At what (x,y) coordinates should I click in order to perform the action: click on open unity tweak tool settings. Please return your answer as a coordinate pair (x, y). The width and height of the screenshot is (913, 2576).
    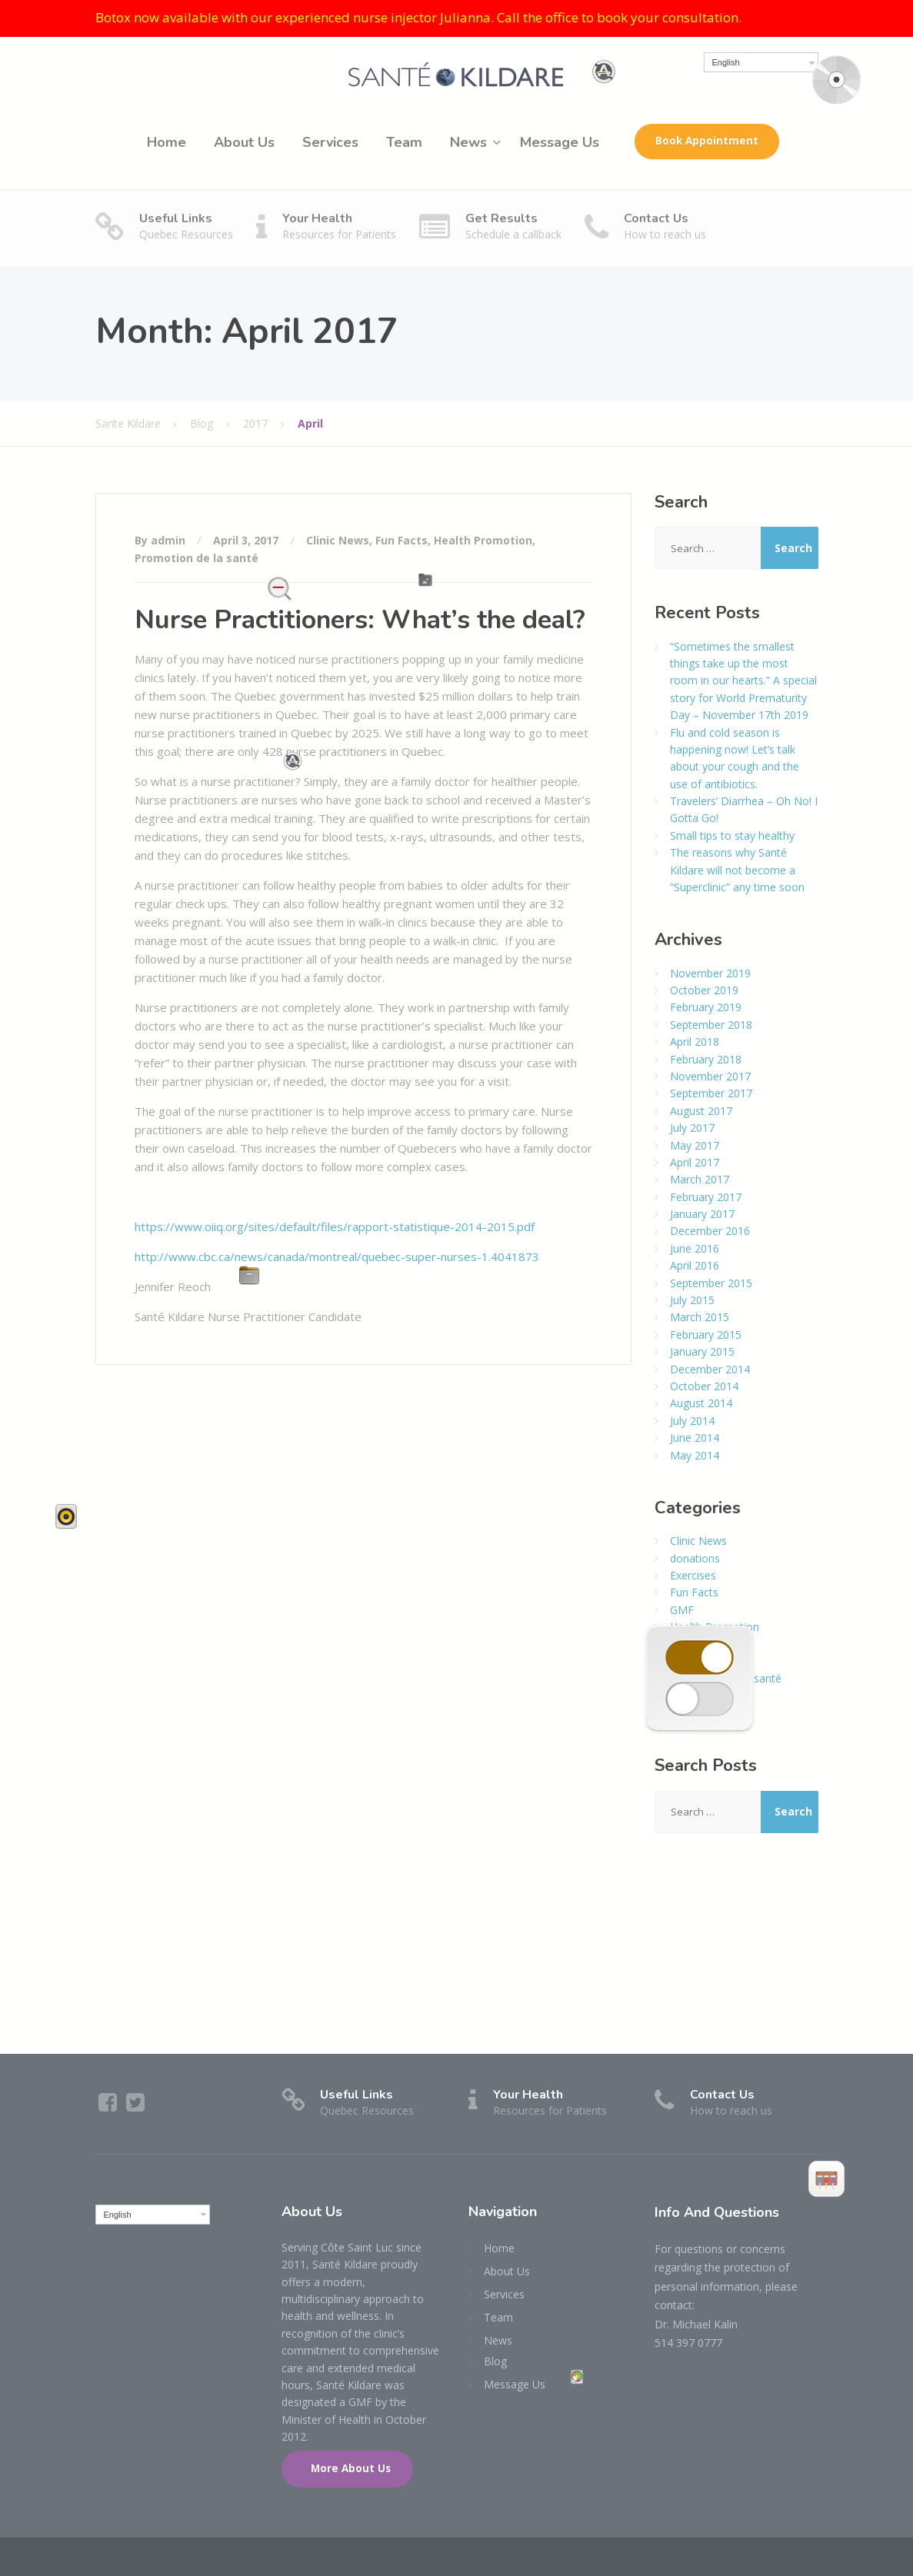
    Looking at the image, I should click on (699, 1678).